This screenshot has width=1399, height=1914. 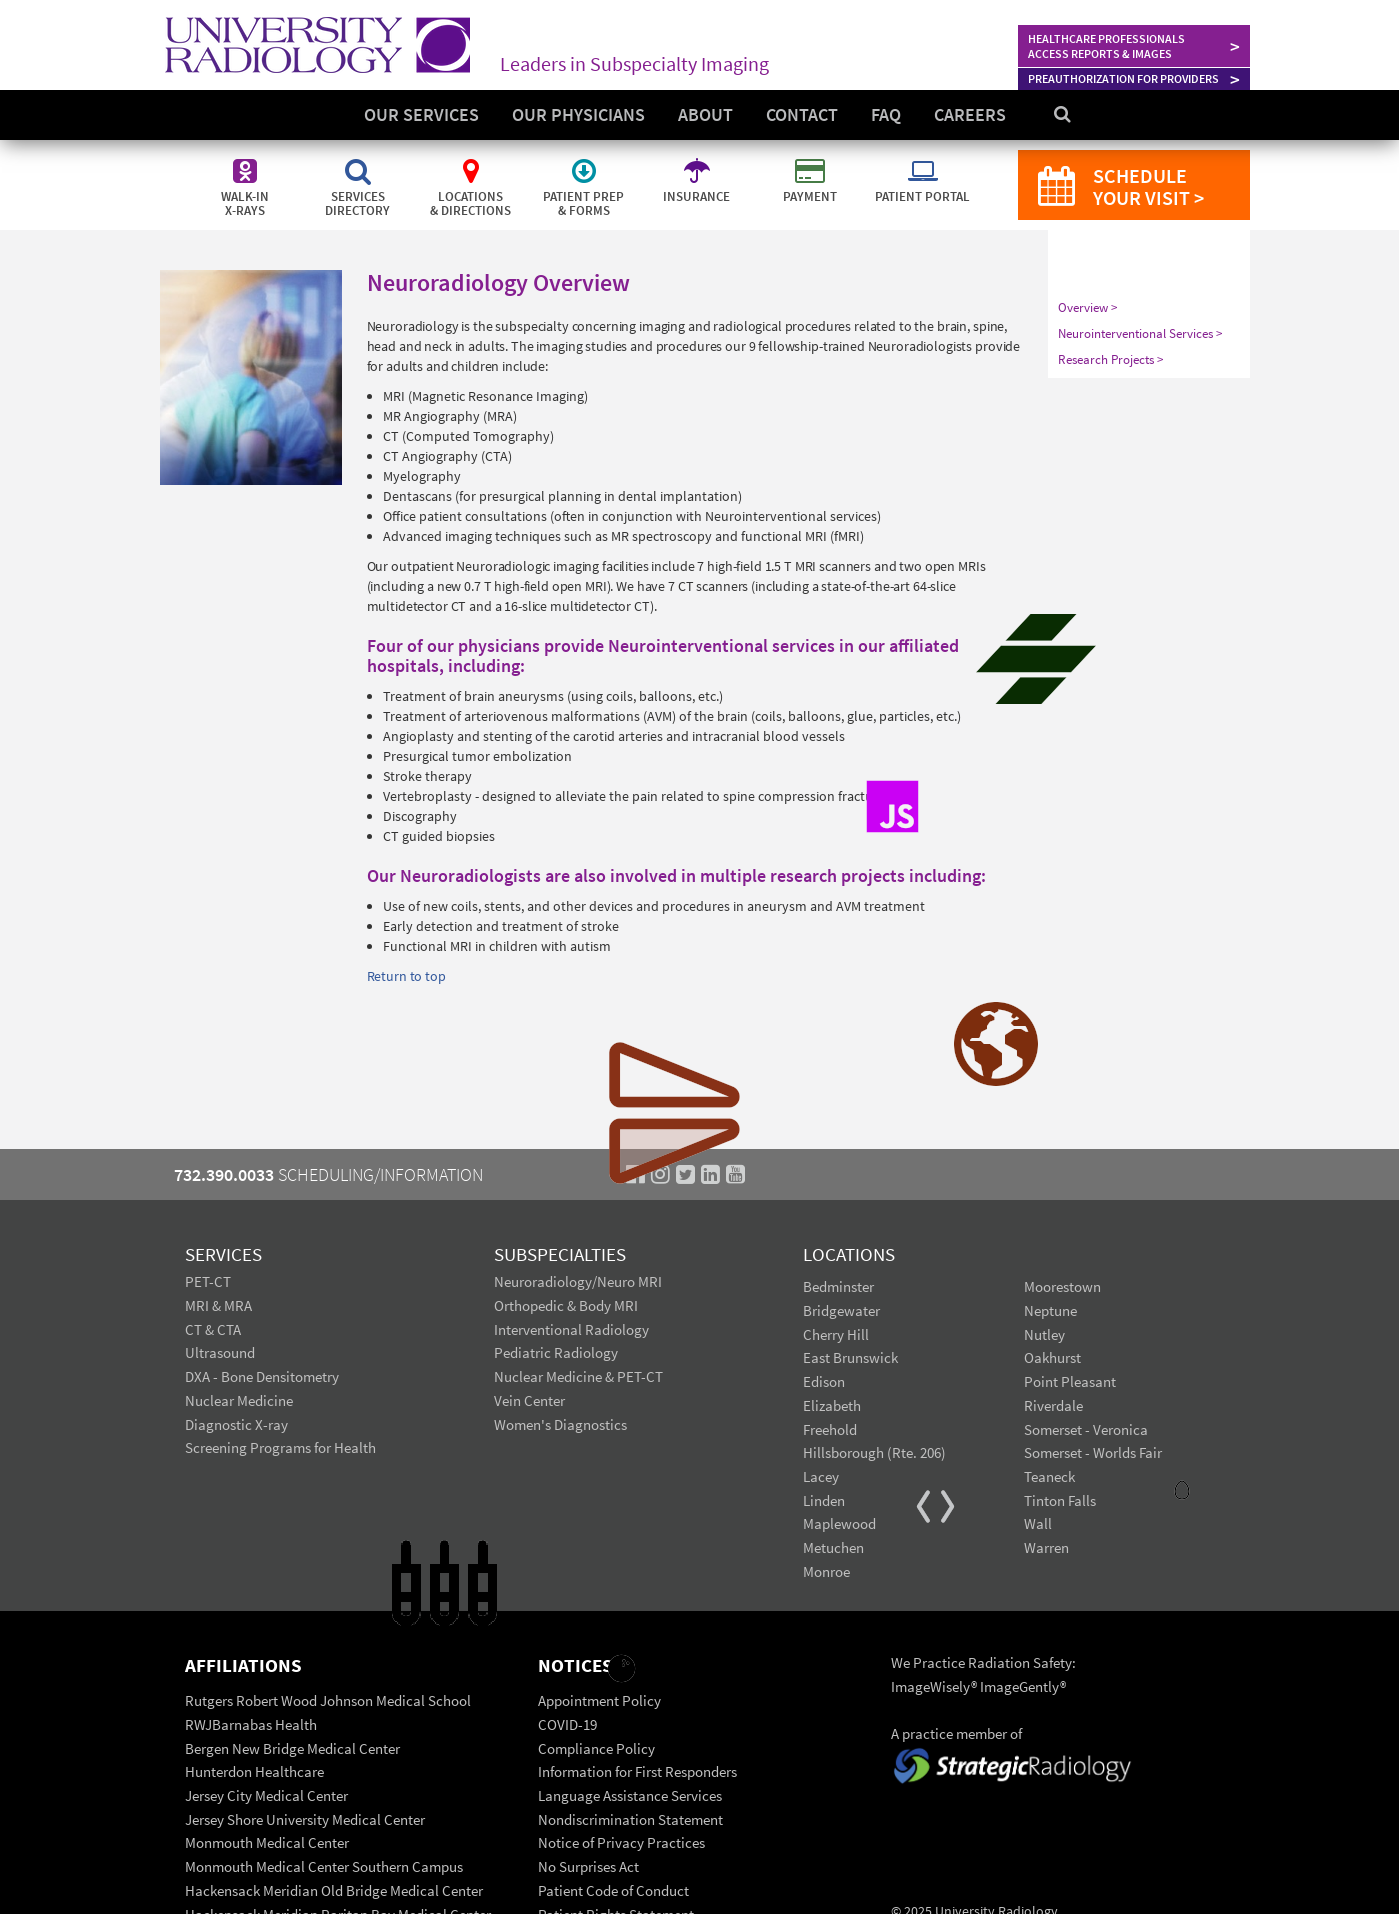 What do you see at coordinates (1182, 1490) in the screenshot?
I see `indicates breakfast or food-related content` at bounding box center [1182, 1490].